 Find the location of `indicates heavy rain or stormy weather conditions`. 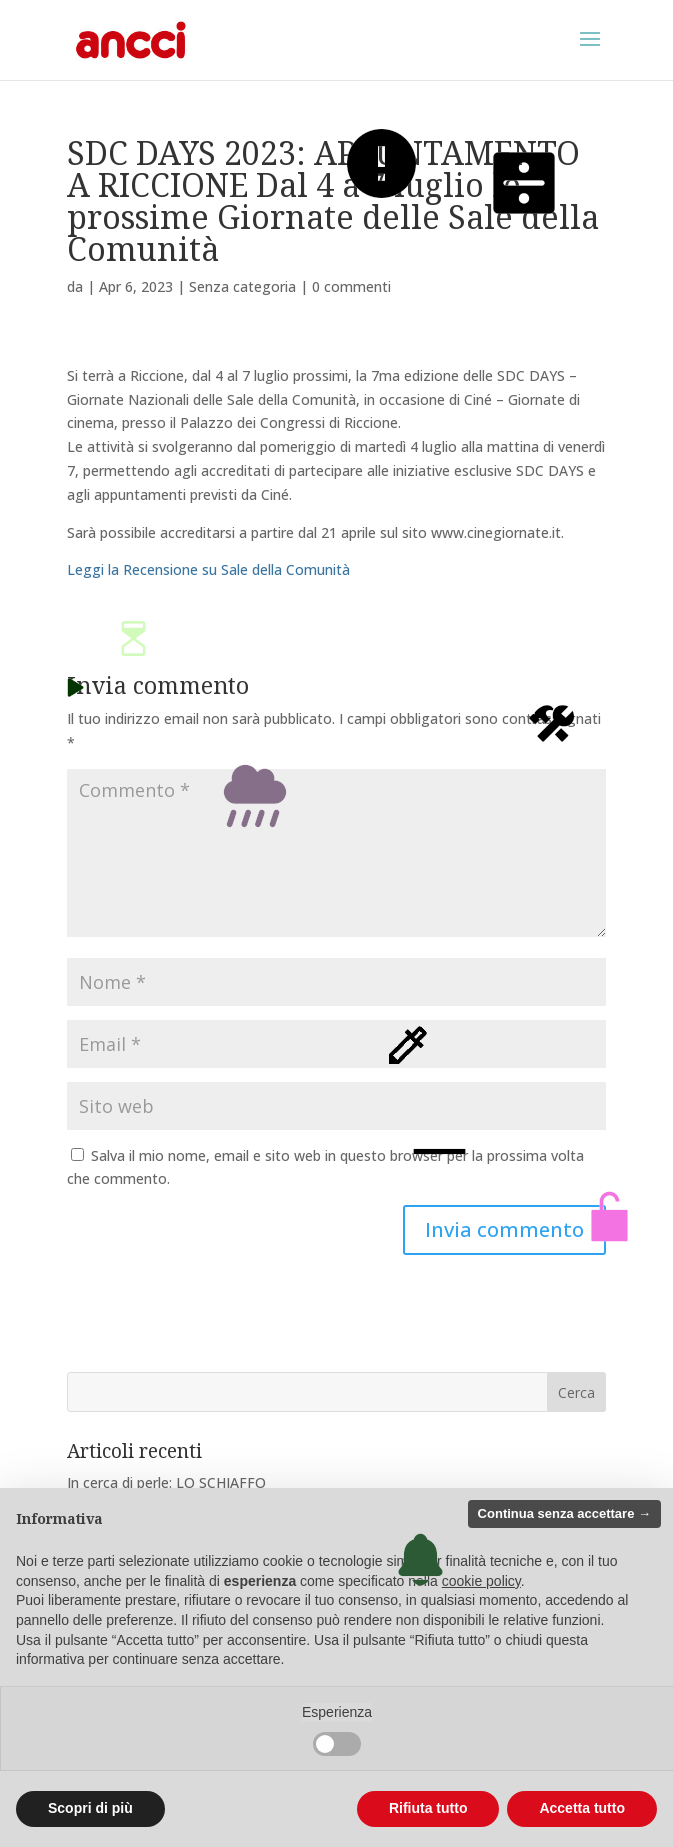

indicates heavy rain or stormy weather conditions is located at coordinates (255, 796).